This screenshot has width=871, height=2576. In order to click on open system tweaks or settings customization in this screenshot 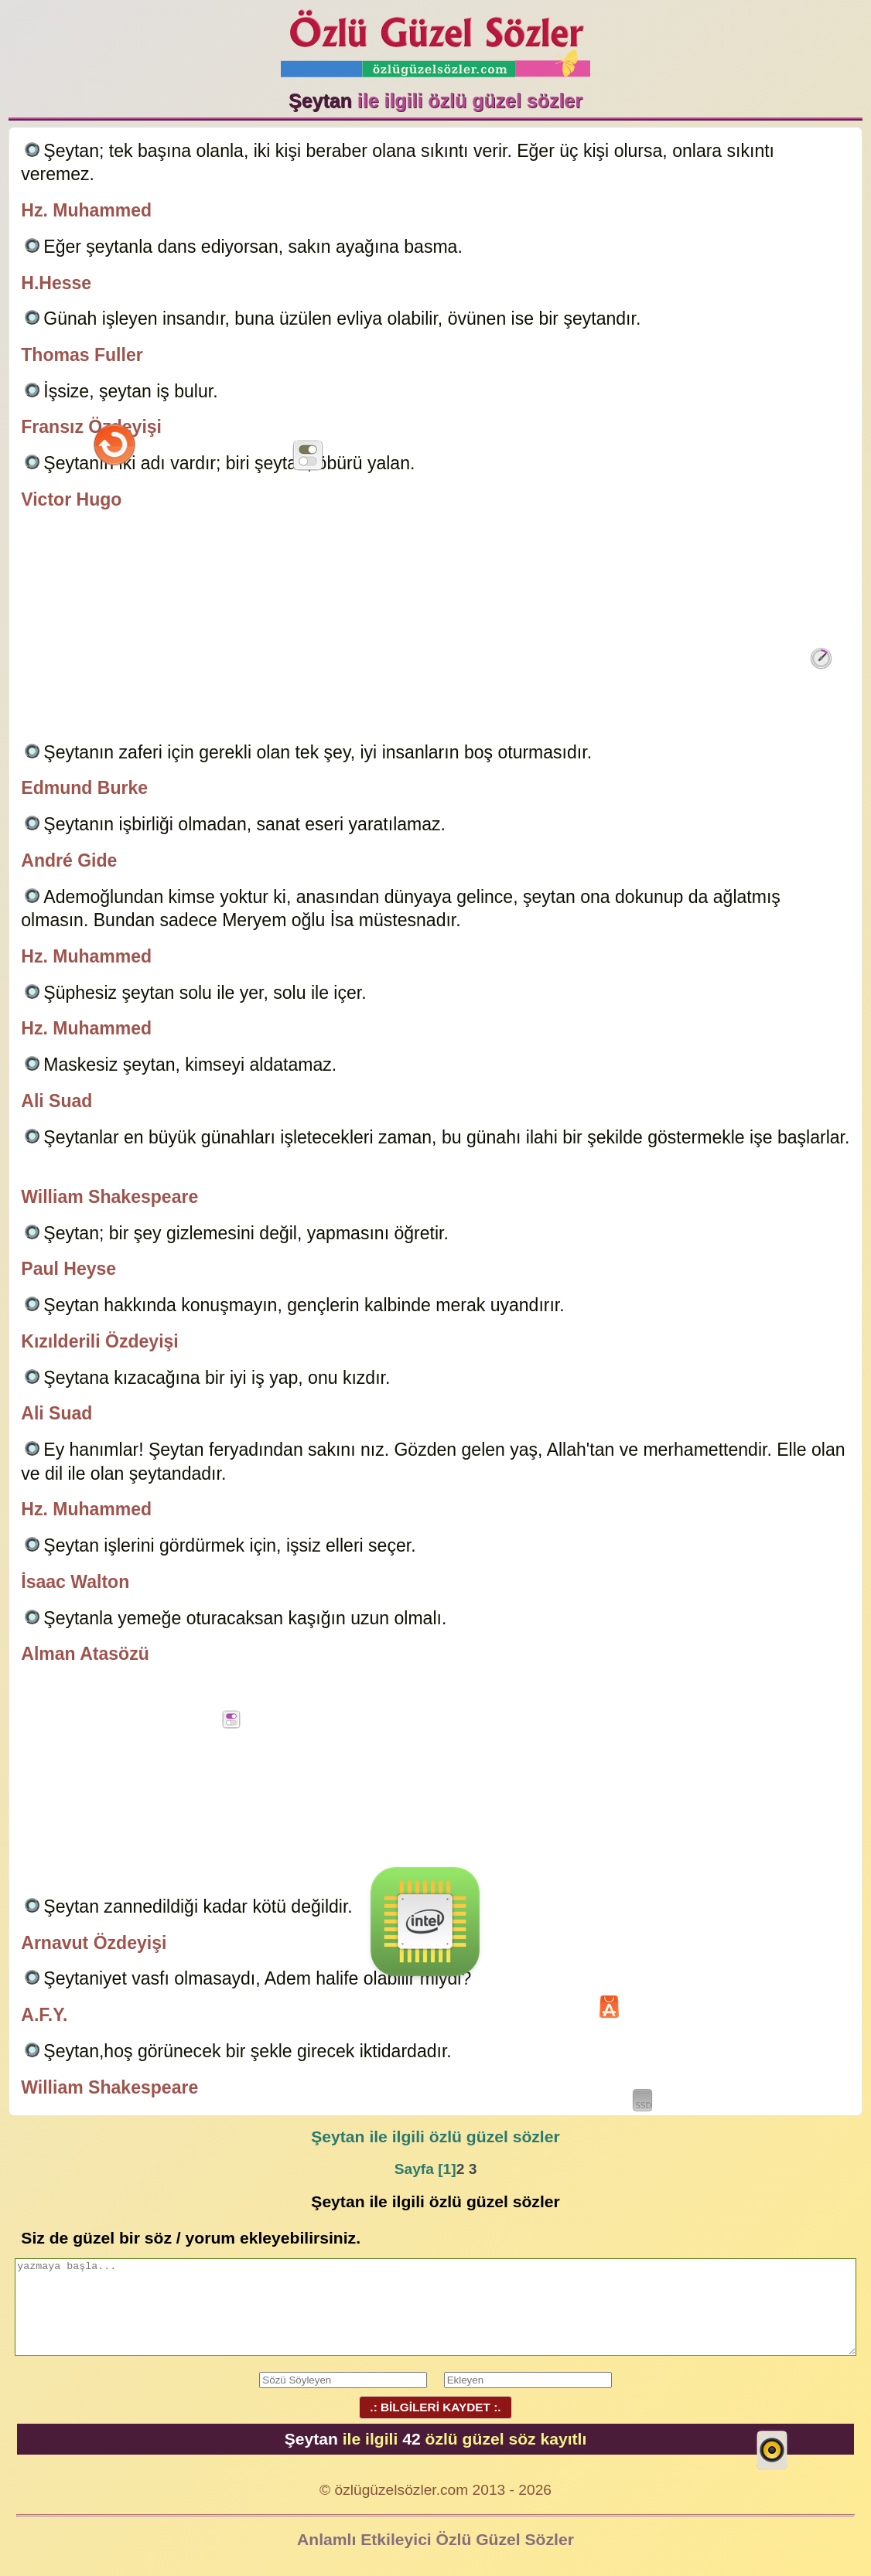, I will do `click(231, 1719)`.